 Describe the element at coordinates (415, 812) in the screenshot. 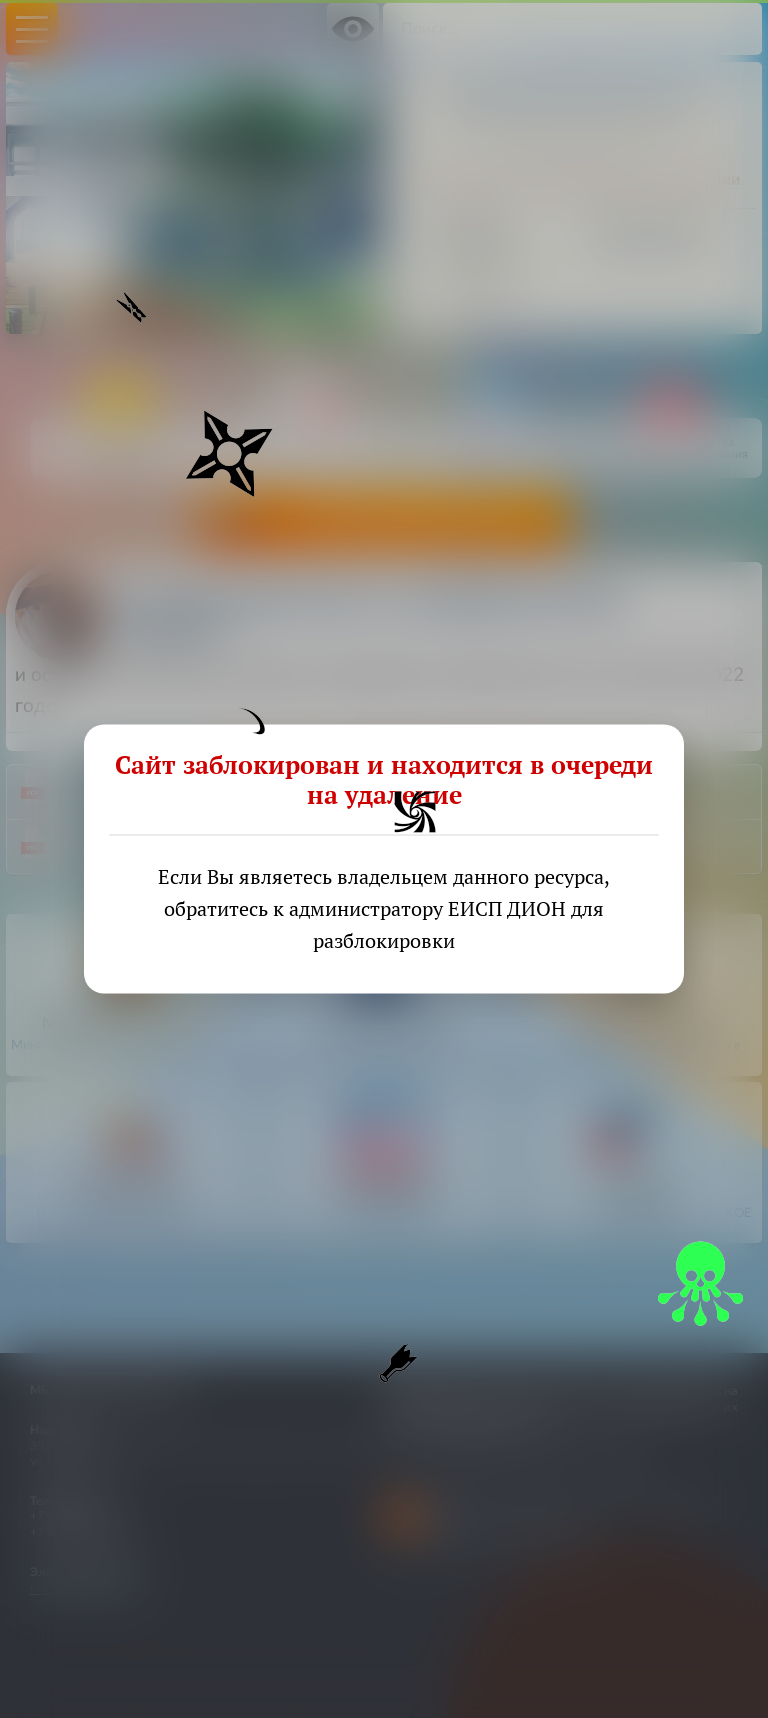

I see `activate vortex or whirlpool ability` at that location.